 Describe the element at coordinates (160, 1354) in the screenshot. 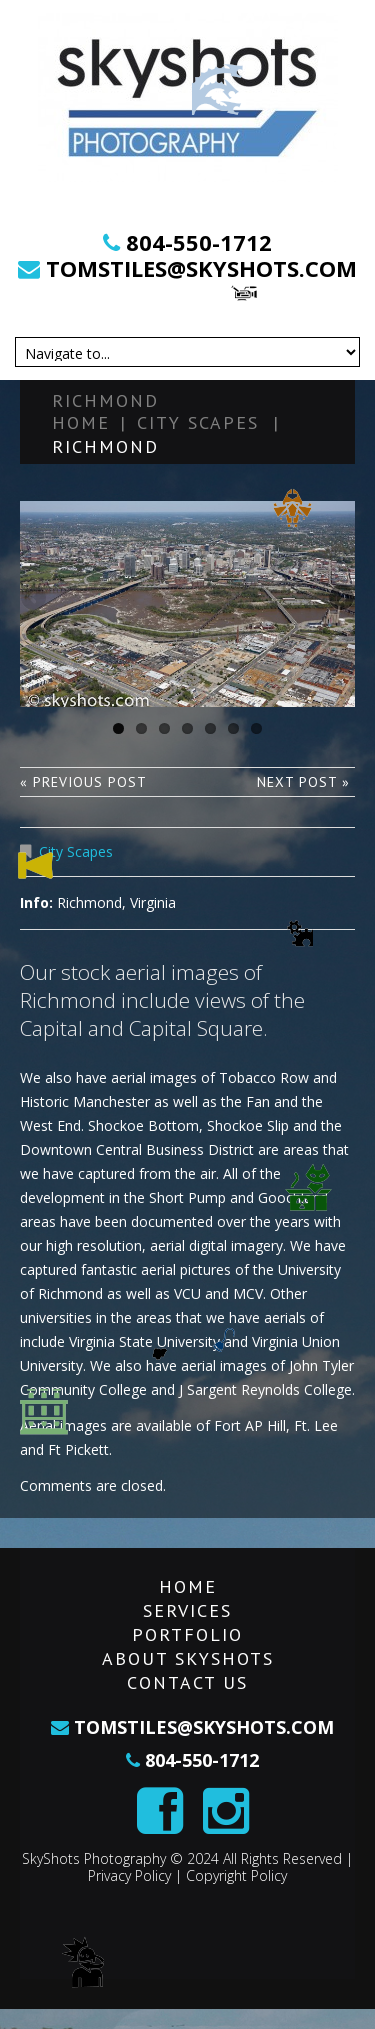

I see `select Nigeria as your country or region` at that location.